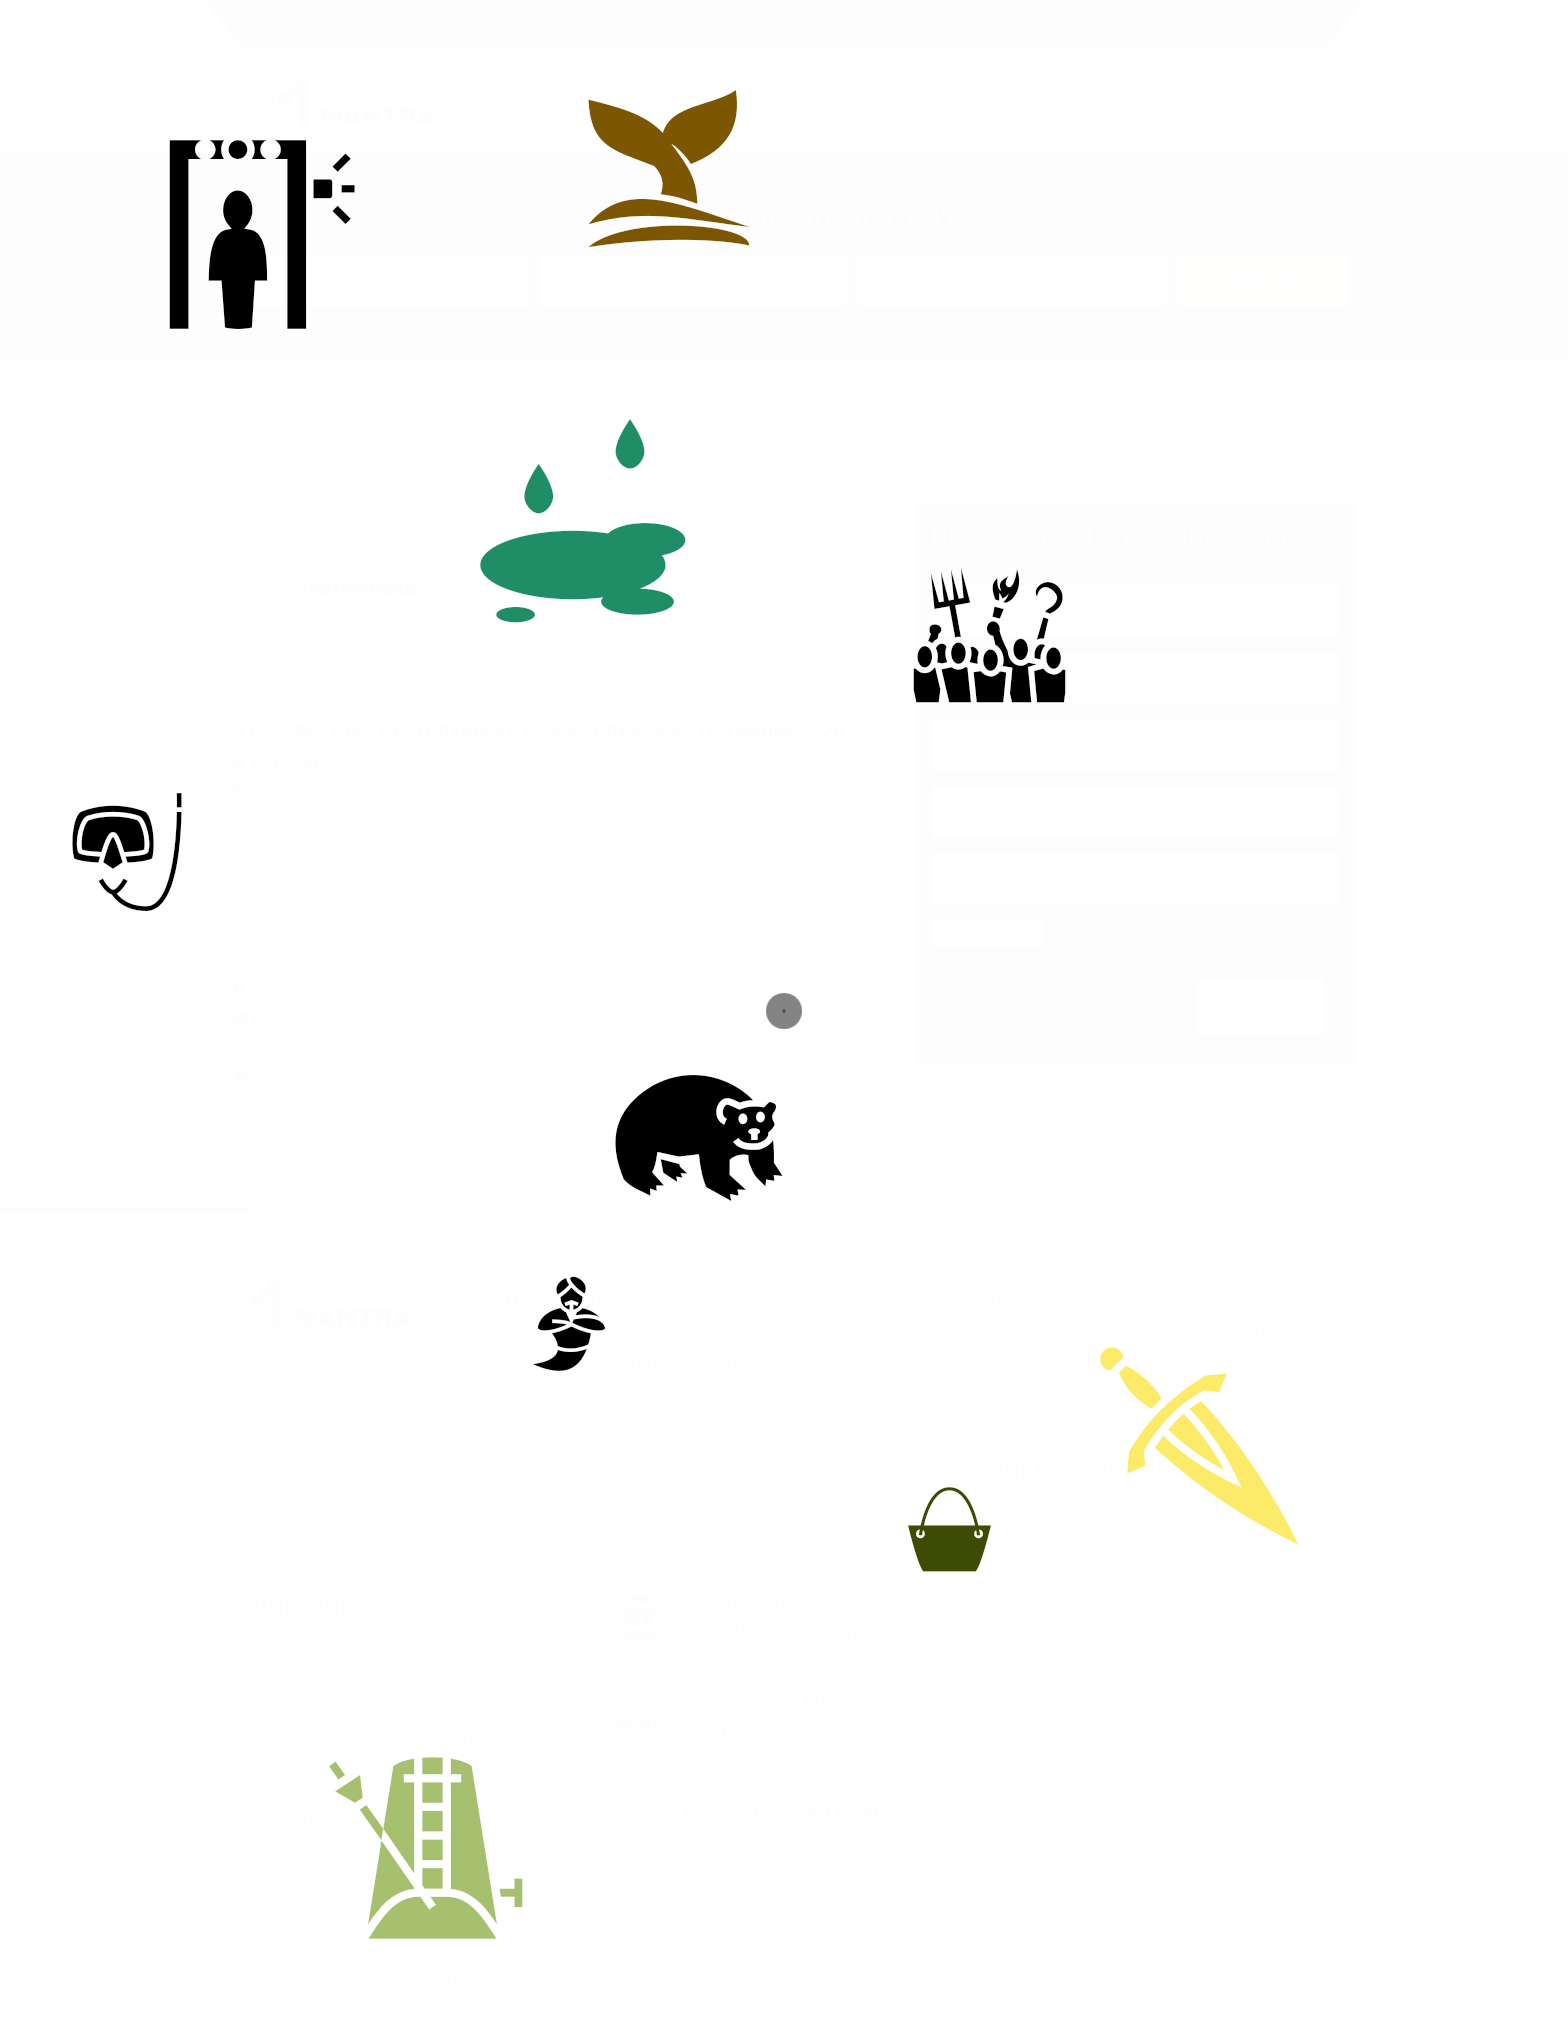 This screenshot has height=2021, width=1568. Describe the element at coordinates (257, 234) in the screenshot. I see `security checkpoint or metal detector gate` at that location.